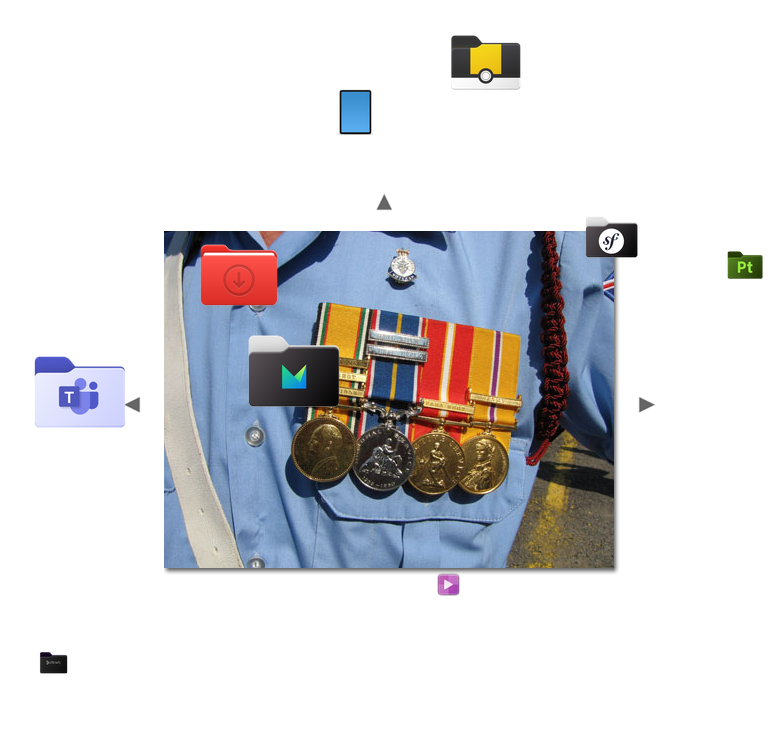 The width and height of the screenshot is (768, 738). What do you see at coordinates (79, 394) in the screenshot?
I see `open microsoft teams files folder` at bounding box center [79, 394].